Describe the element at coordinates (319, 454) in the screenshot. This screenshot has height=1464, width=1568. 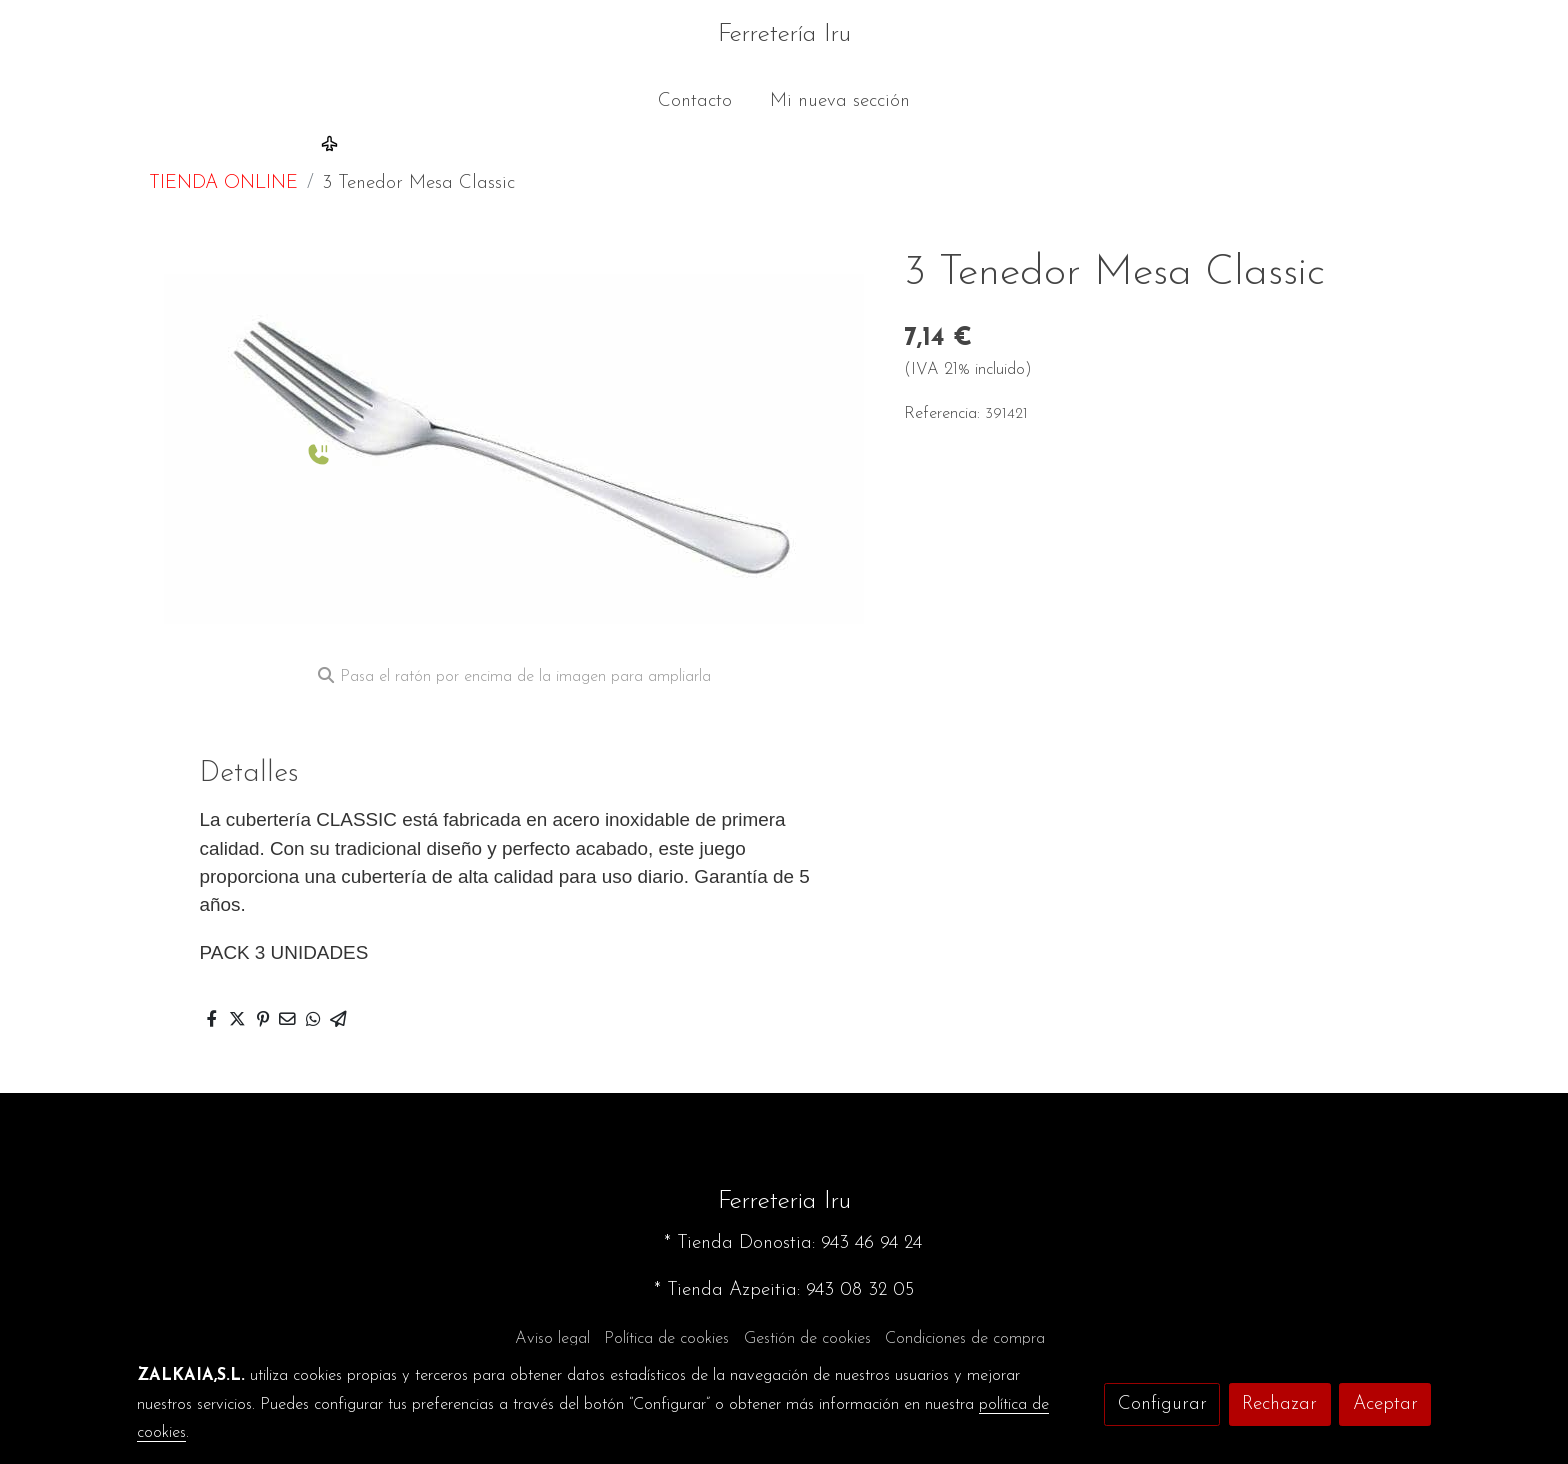
I see `put current call on hold` at that location.